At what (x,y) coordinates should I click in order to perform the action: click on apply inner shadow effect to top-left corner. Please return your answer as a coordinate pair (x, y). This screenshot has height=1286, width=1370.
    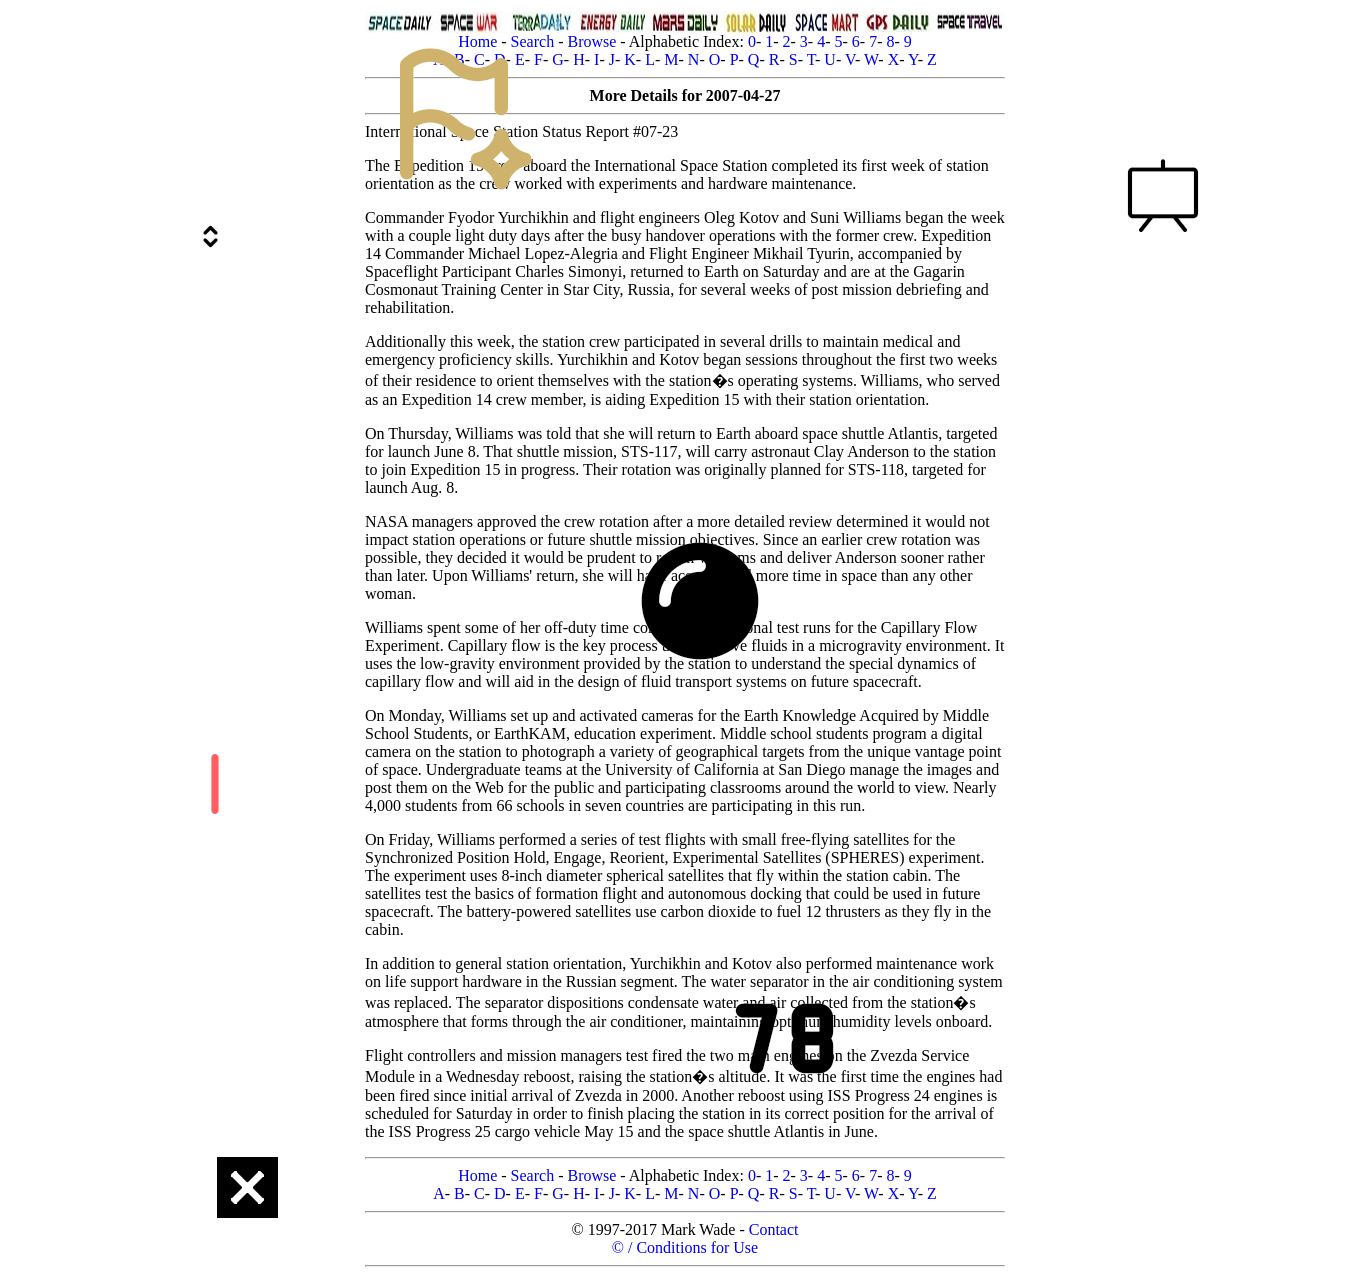
    Looking at the image, I should click on (700, 601).